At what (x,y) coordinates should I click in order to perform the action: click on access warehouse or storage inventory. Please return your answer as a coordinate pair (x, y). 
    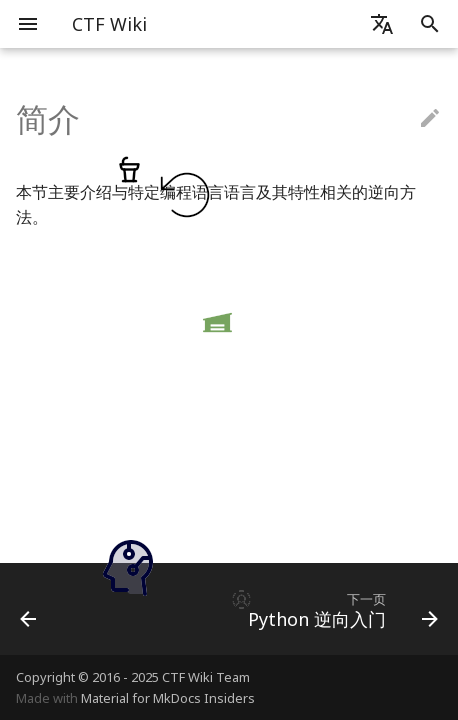
    Looking at the image, I should click on (217, 323).